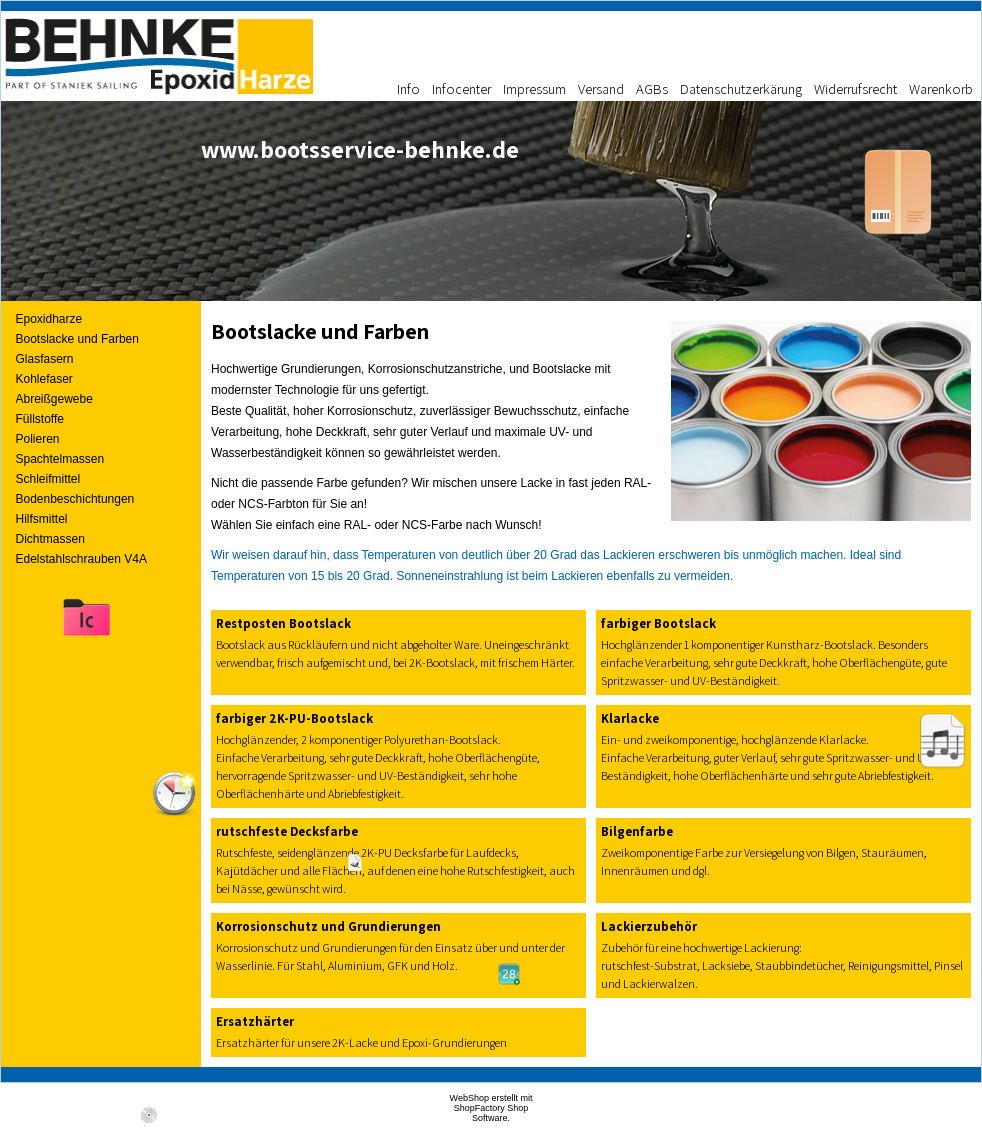 The image size is (982, 1133). What do you see at coordinates (355, 863) in the screenshot?
I see `open a compressed GIMP project file` at bounding box center [355, 863].